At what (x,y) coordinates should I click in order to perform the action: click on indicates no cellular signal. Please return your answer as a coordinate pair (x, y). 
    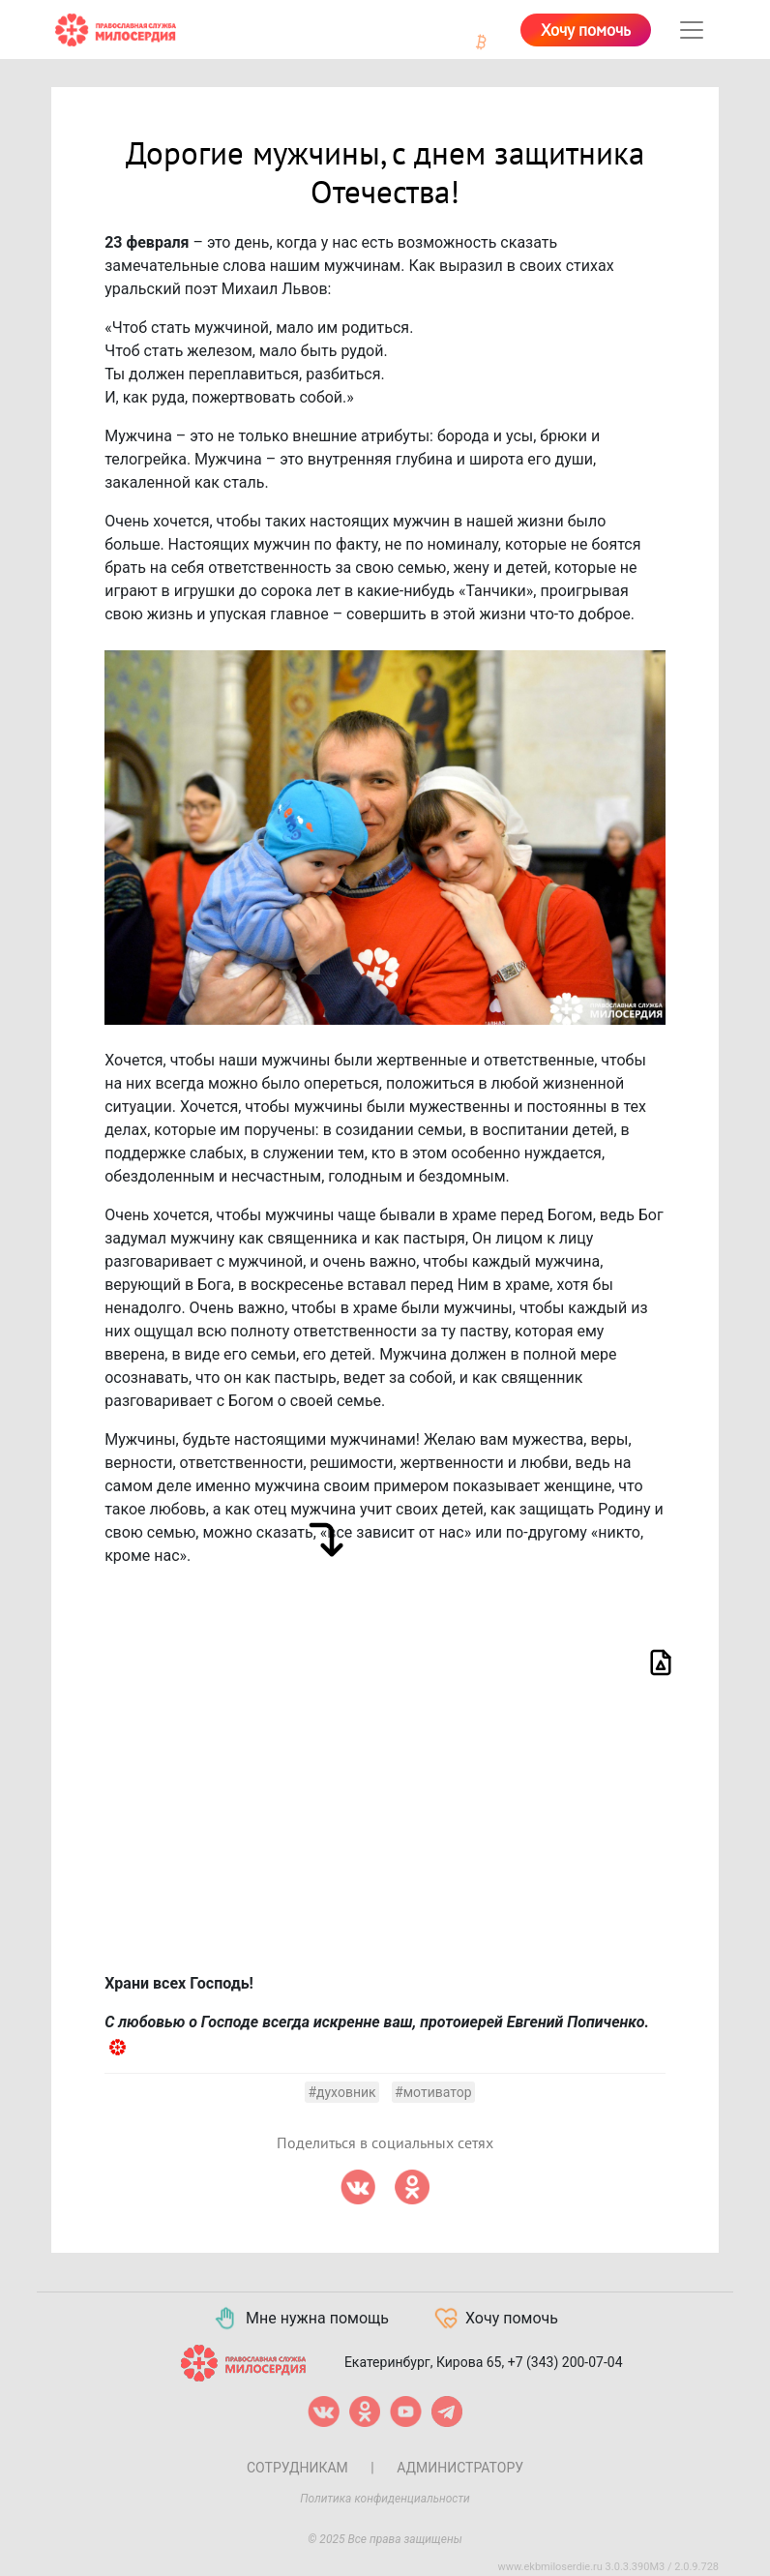
    Looking at the image, I should click on (311, 966).